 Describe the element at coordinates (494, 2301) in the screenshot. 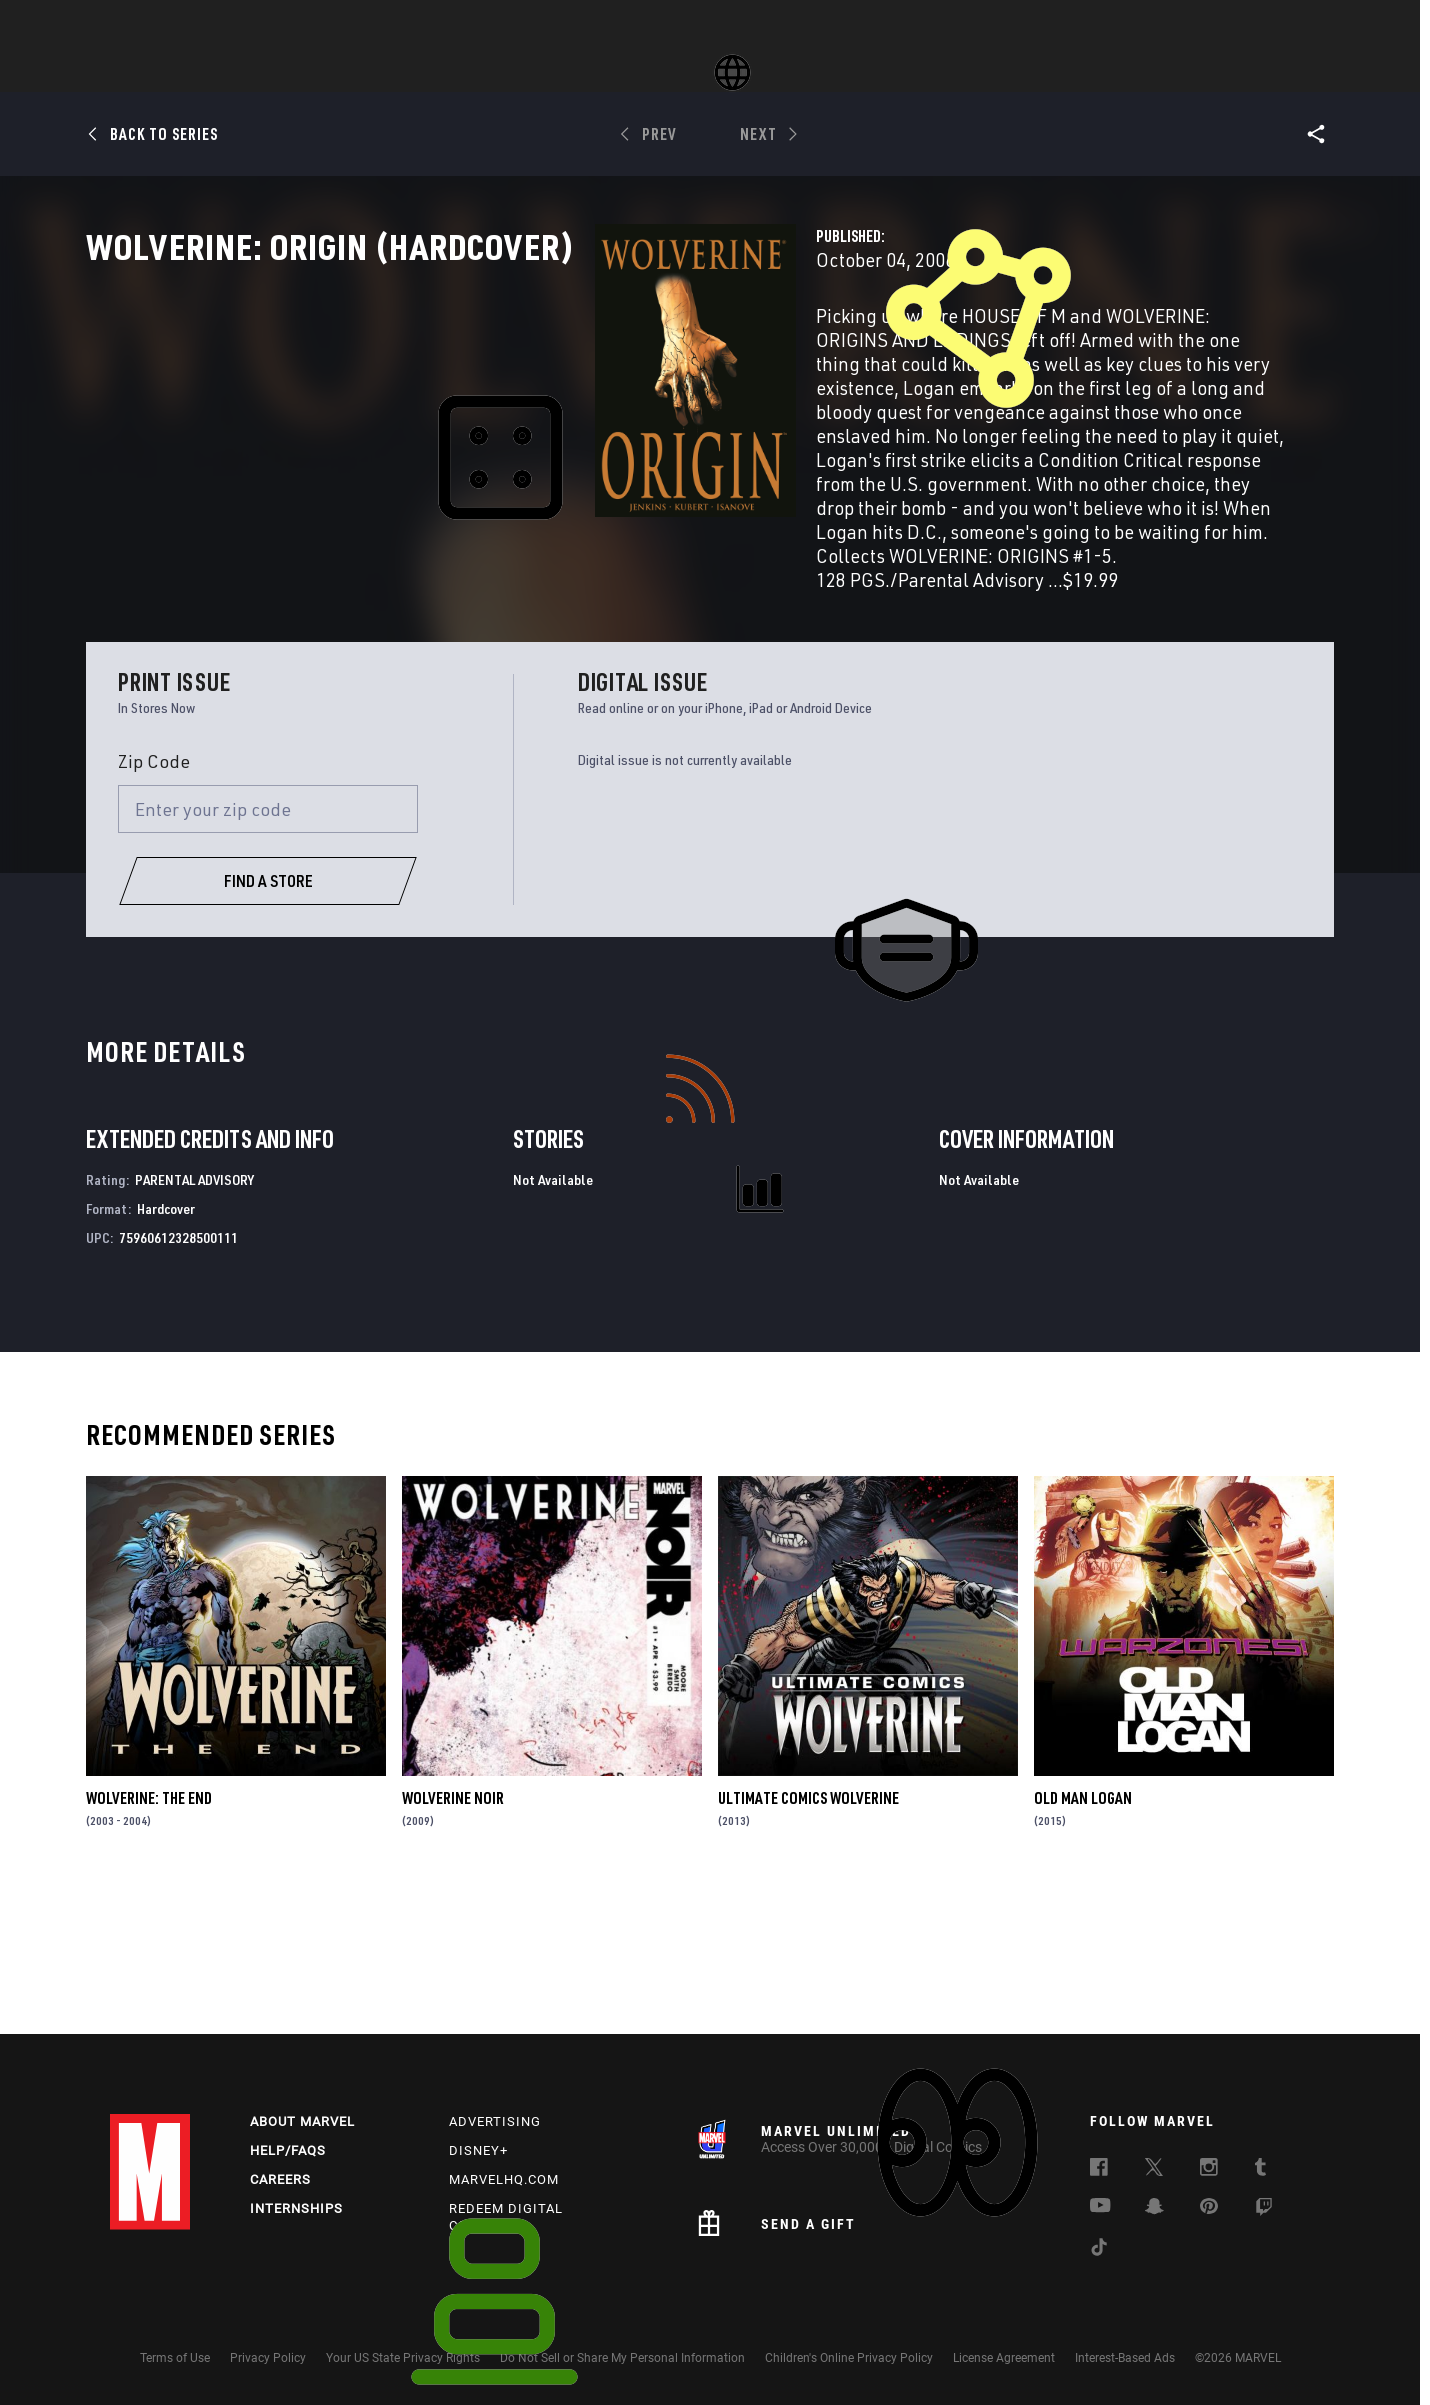

I see `align objects to the bottom edge` at that location.